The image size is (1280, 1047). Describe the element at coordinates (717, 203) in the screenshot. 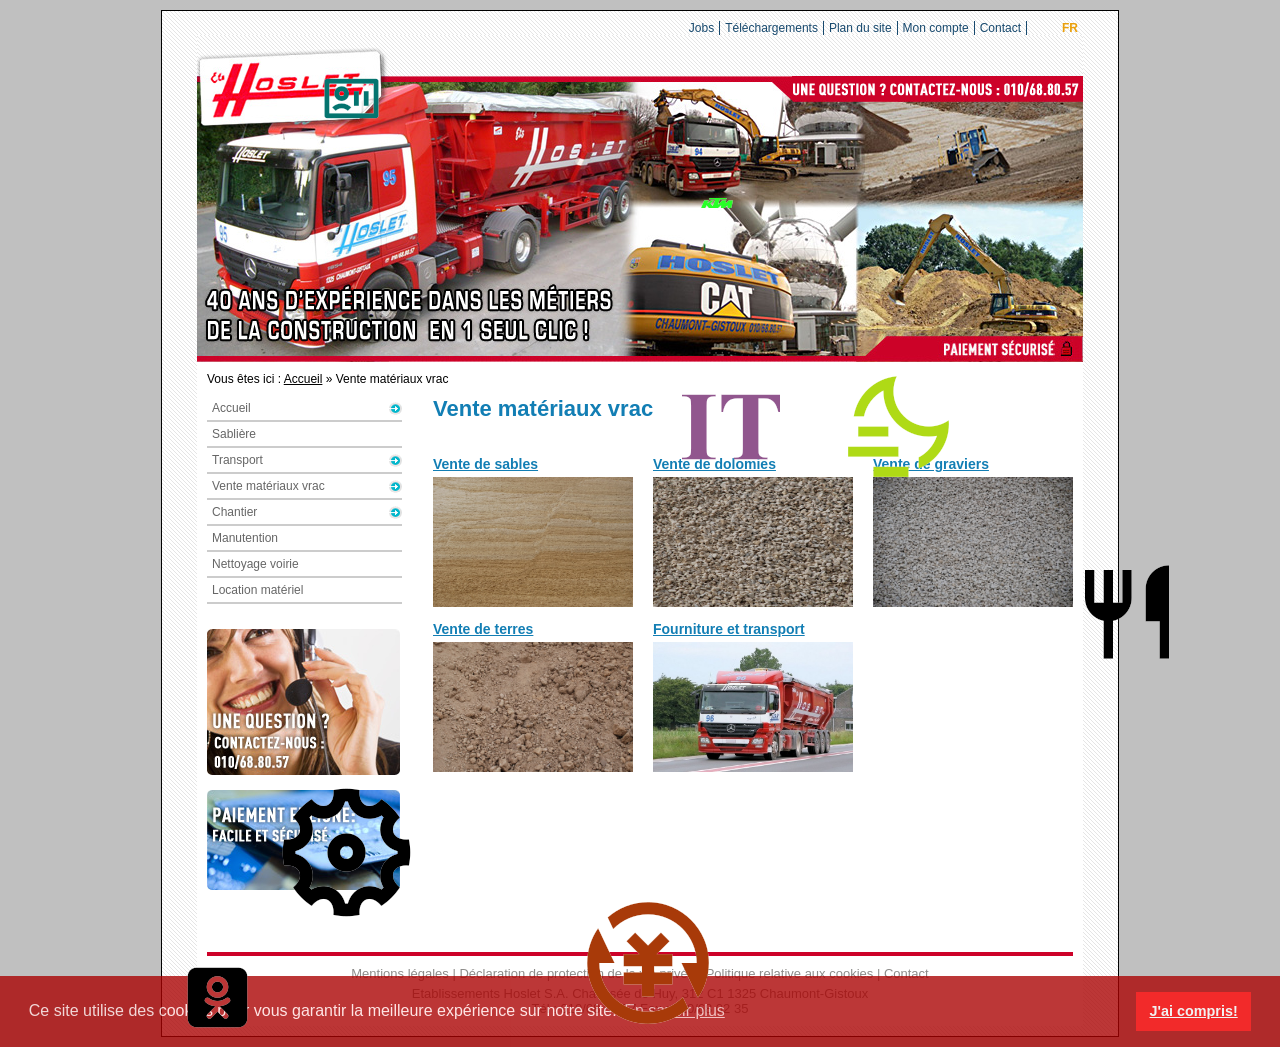

I see `KTM brand logo` at that location.